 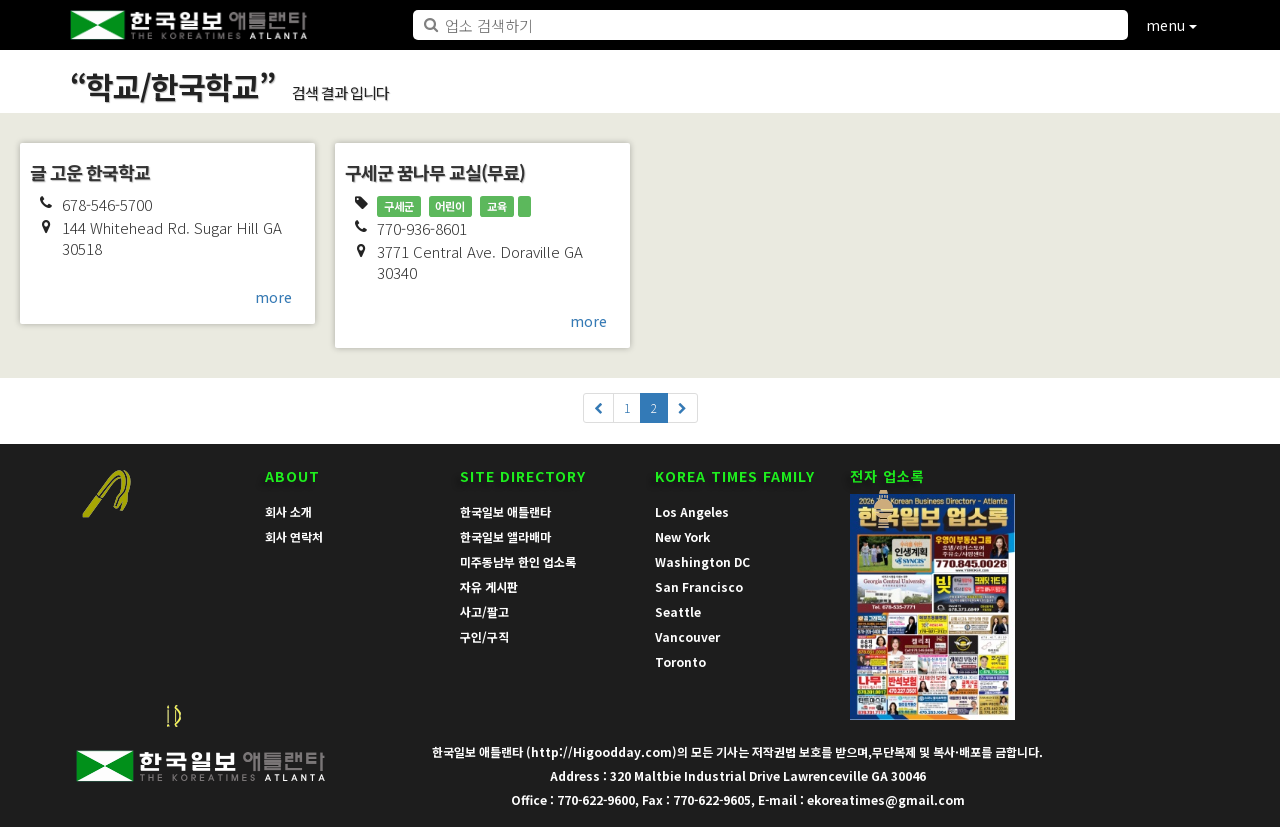 What do you see at coordinates (107, 493) in the screenshot?
I see `crowbar tool item in a game inventory` at bounding box center [107, 493].